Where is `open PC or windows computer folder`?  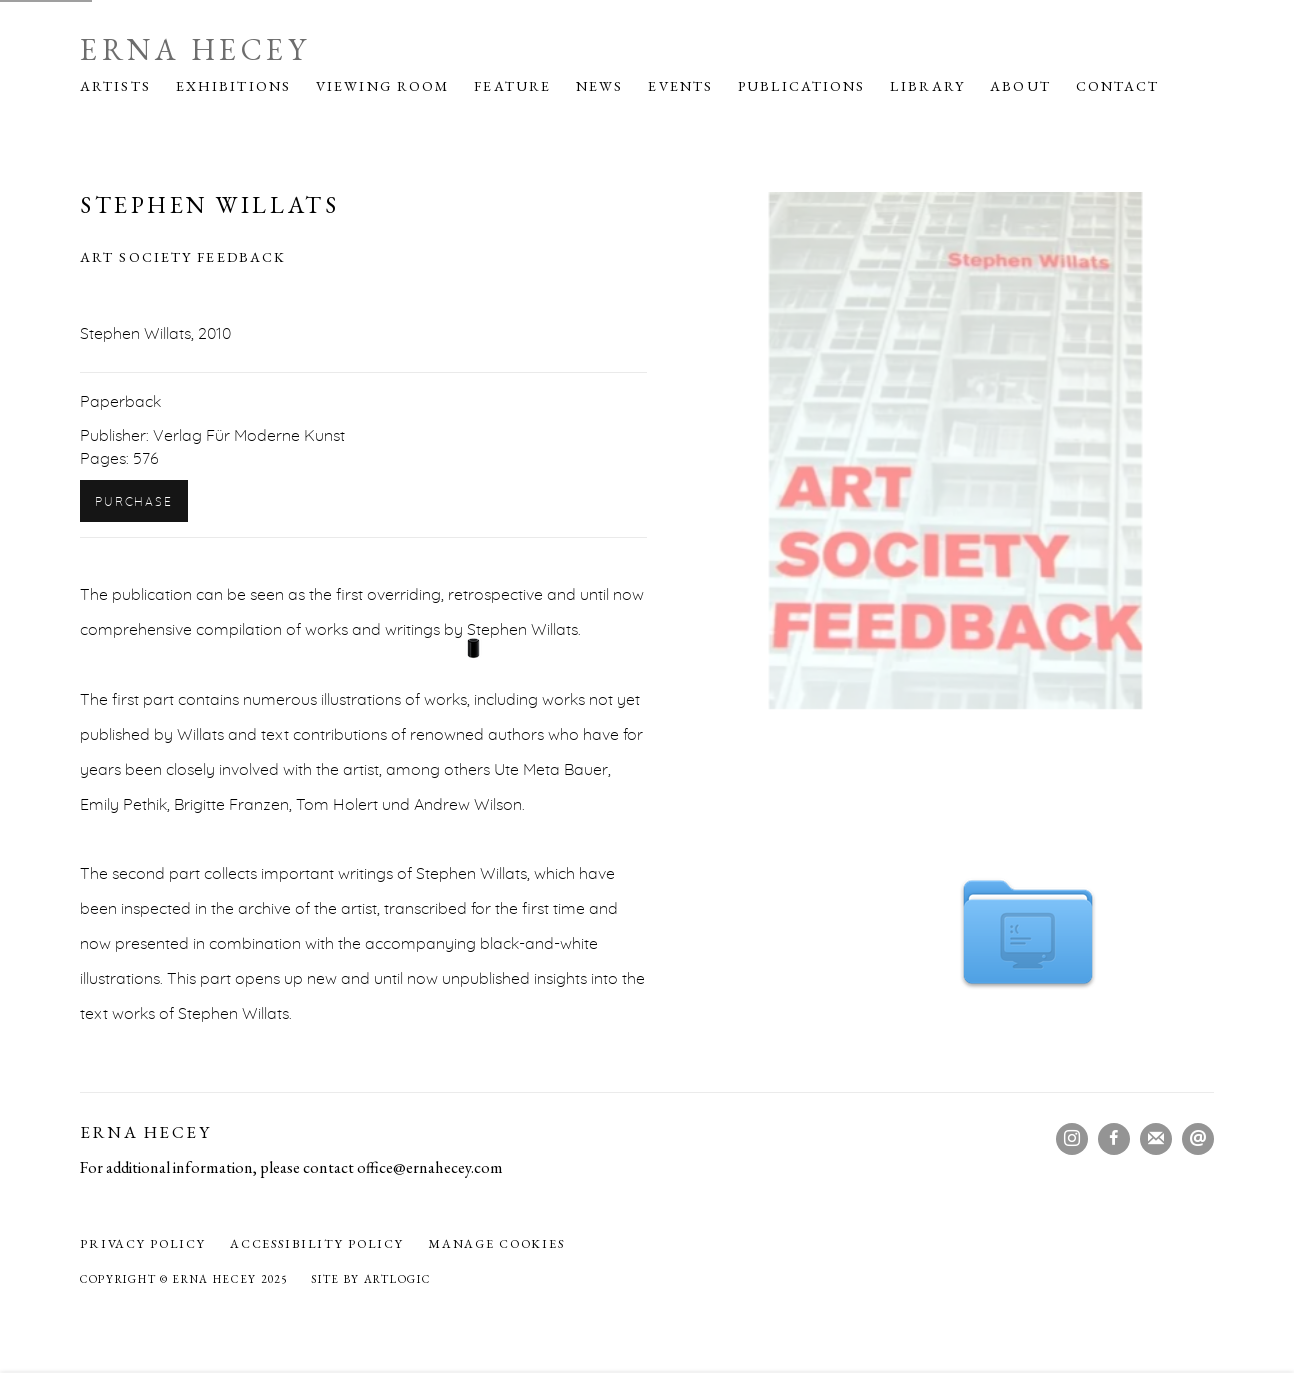
open PC or windows computer folder is located at coordinates (1028, 932).